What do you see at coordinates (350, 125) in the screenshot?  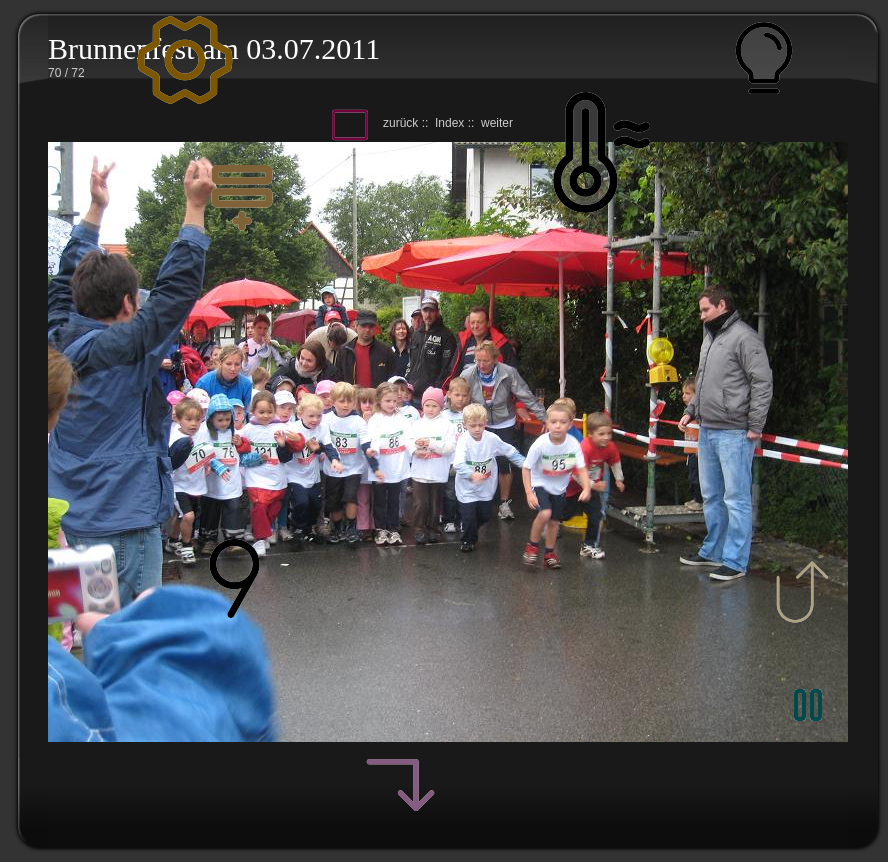 I see `represents a container or frame element` at bounding box center [350, 125].